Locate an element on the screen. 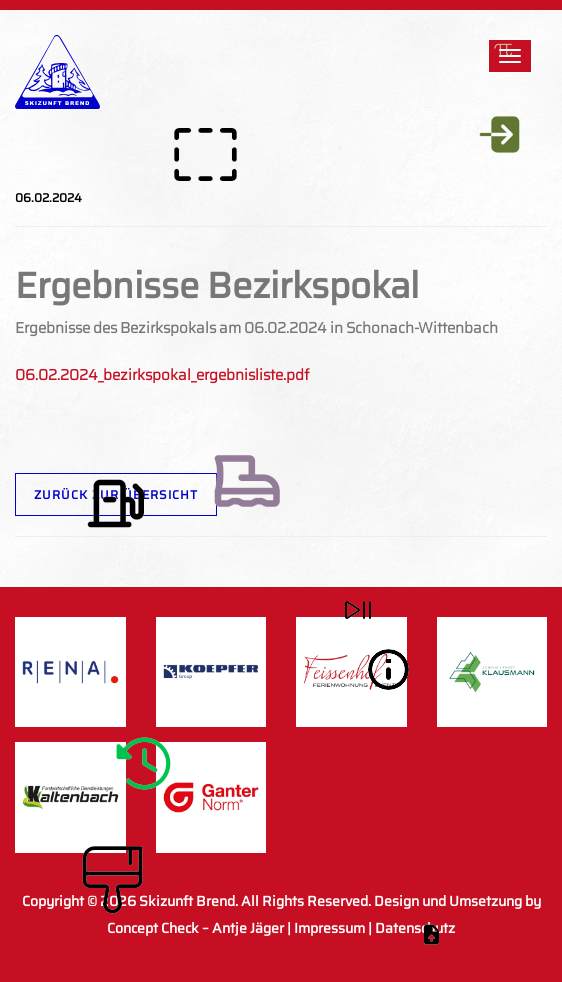 This screenshot has height=982, width=562. browse footwear or shoe products is located at coordinates (245, 481).